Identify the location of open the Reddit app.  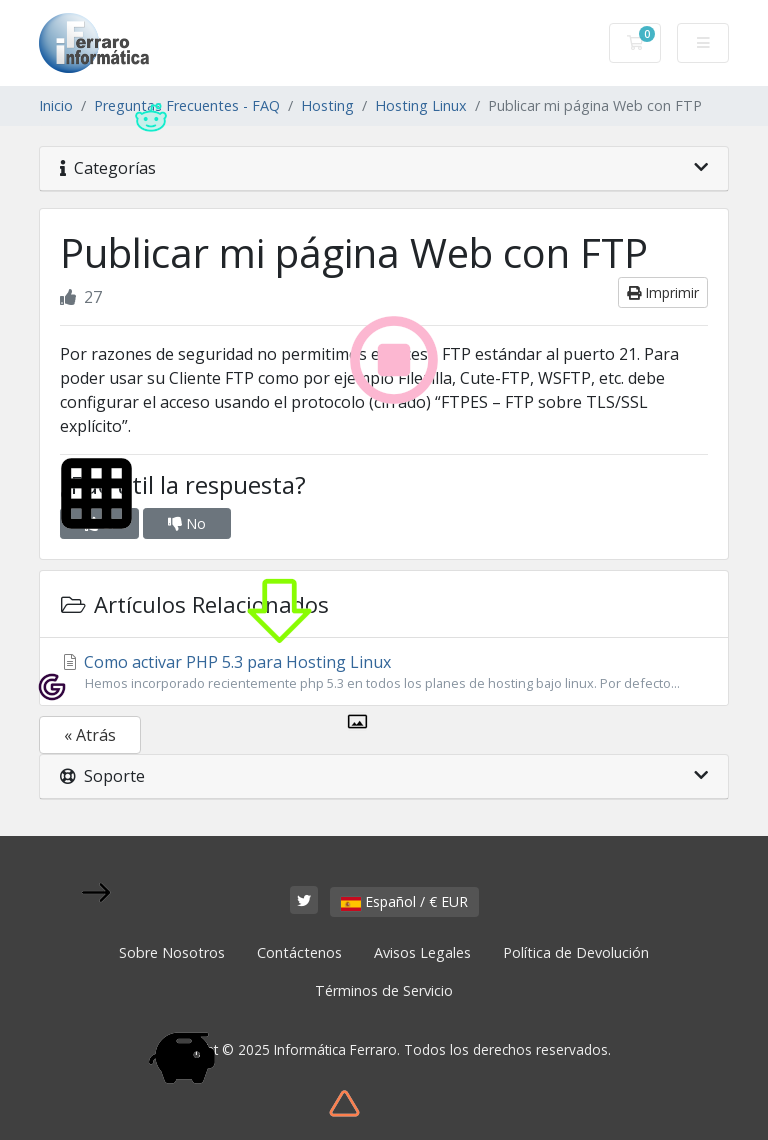
(151, 119).